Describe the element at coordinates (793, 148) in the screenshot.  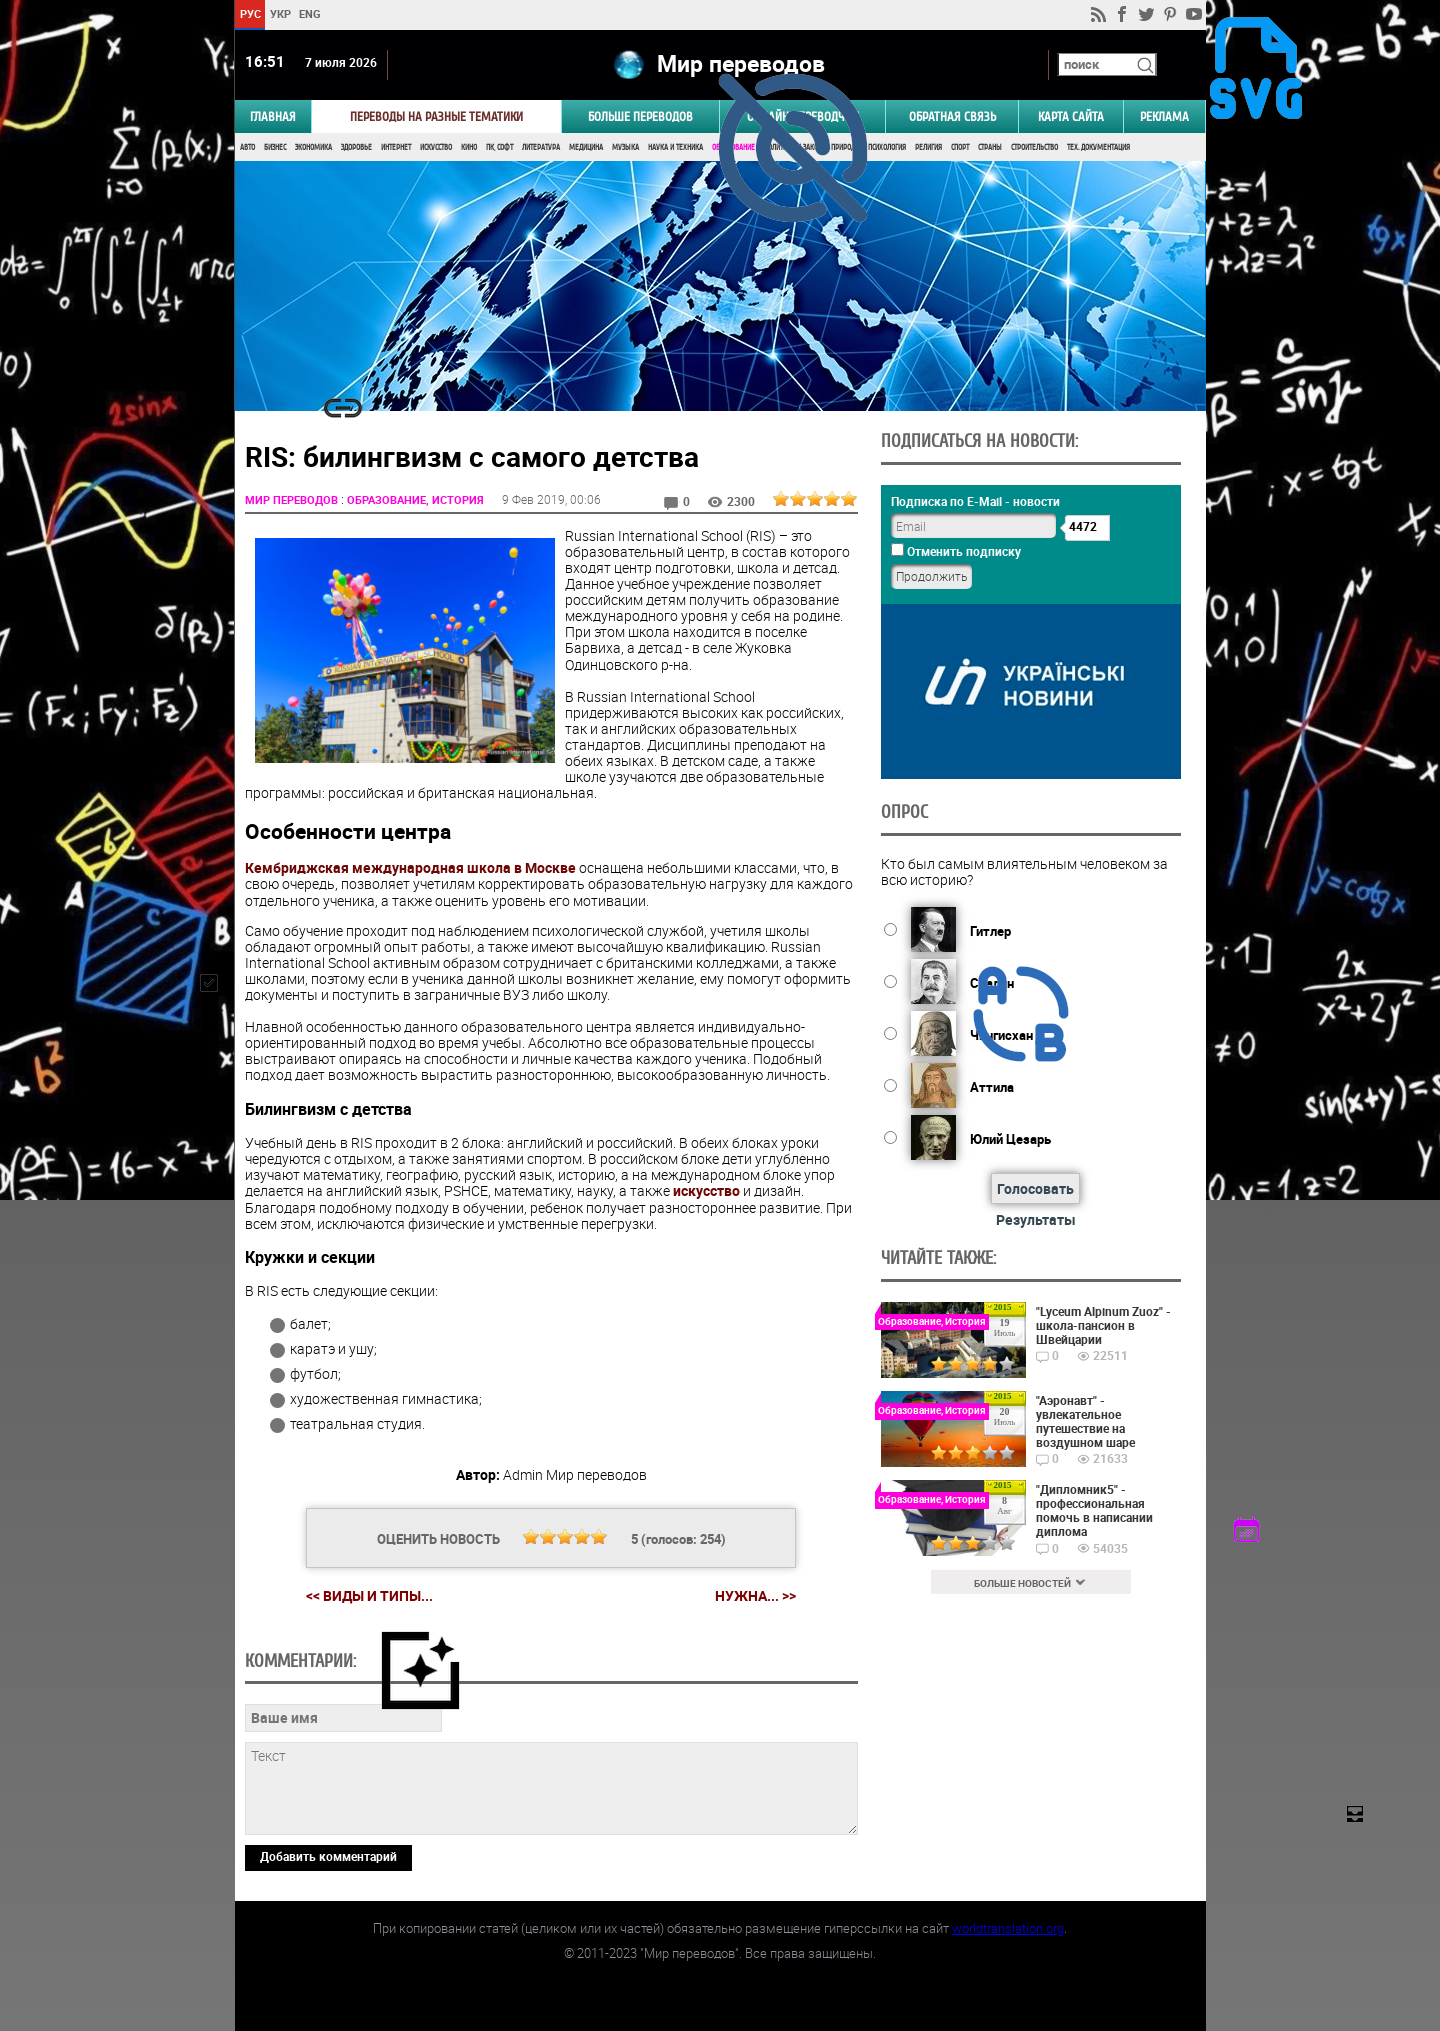
I see `disable email or mention notifications` at that location.